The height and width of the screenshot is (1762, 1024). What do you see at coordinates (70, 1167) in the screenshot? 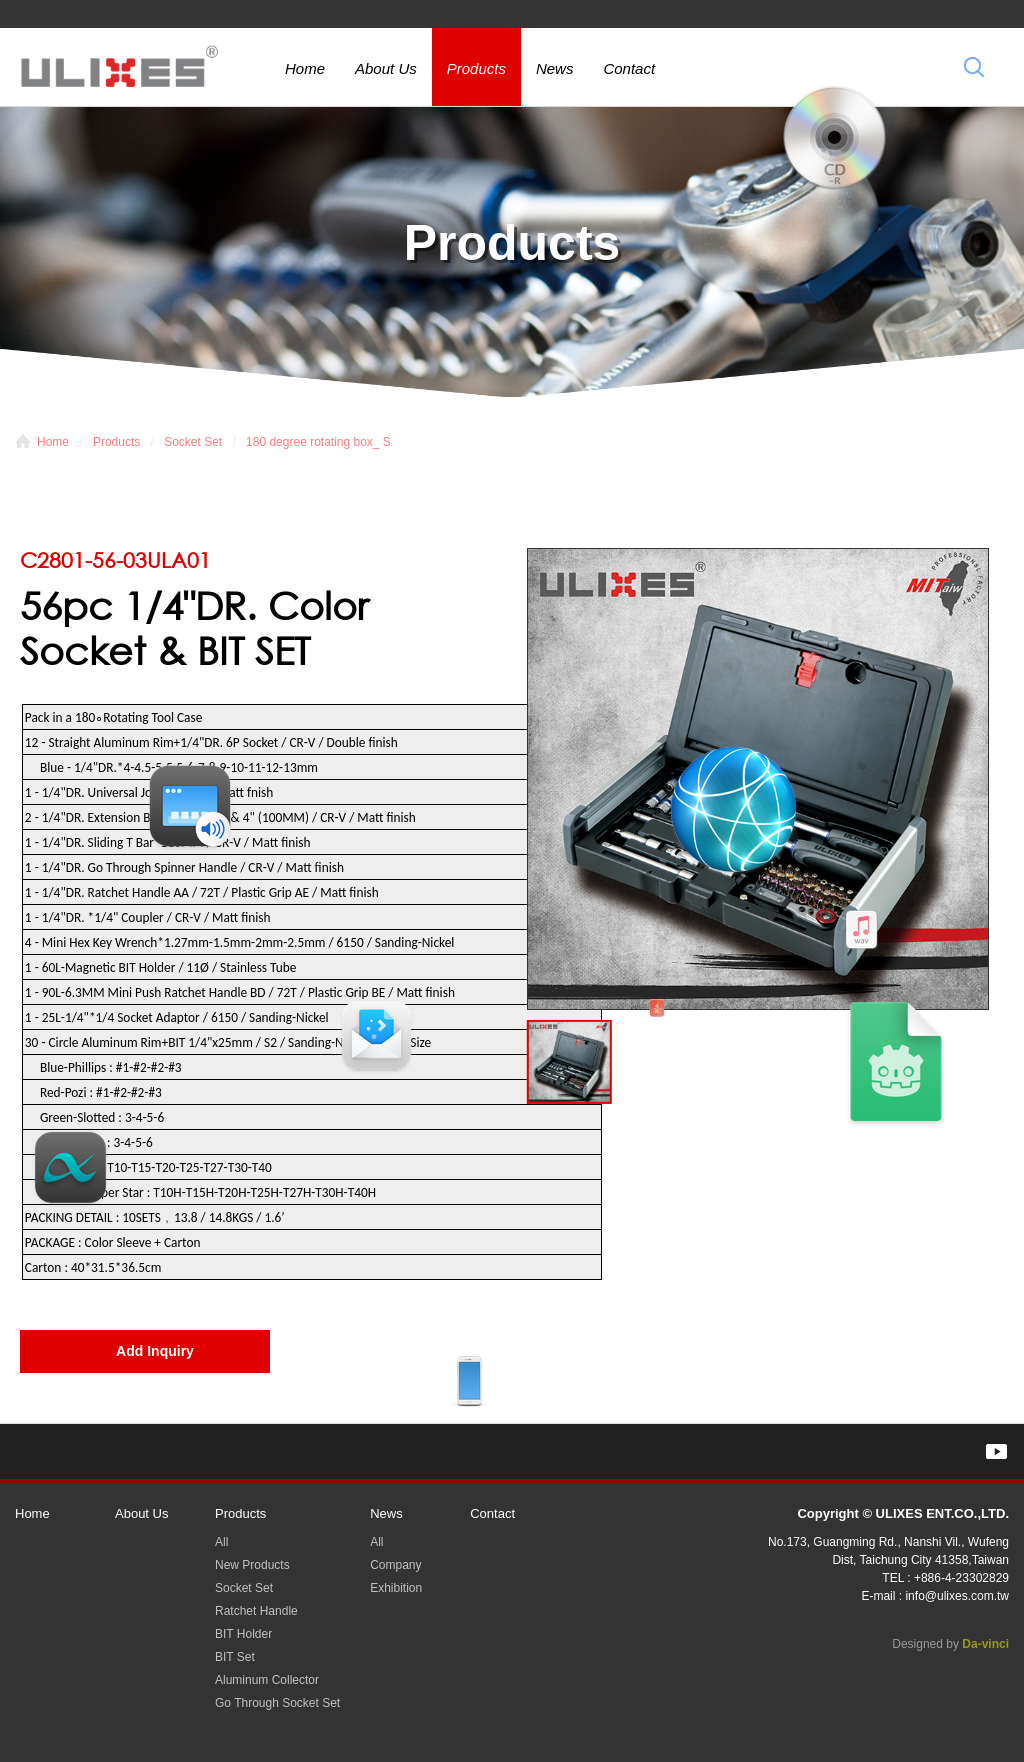
I see `open albert app launcher` at bounding box center [70, 1167].